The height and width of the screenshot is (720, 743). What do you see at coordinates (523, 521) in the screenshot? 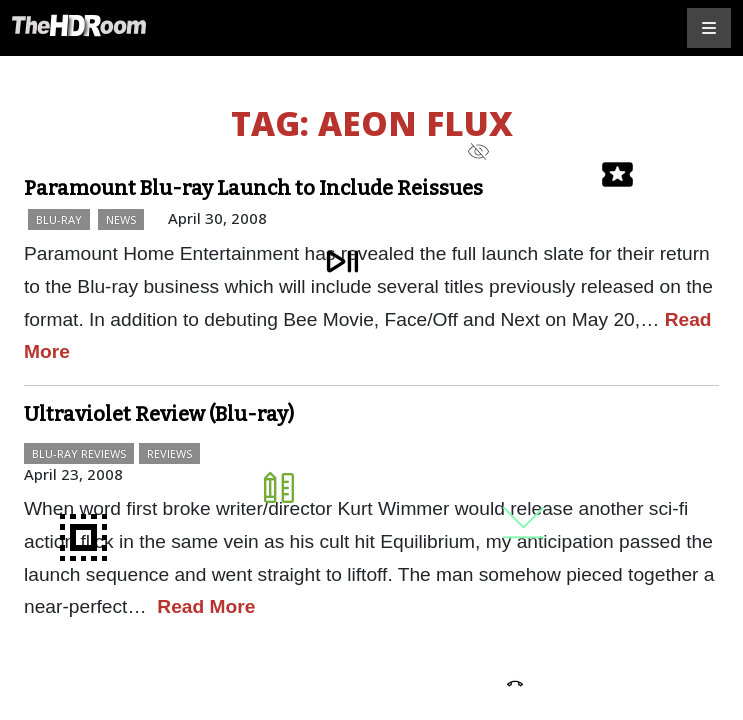
I see `collapse content or section below` at bounding box center [523, 521].